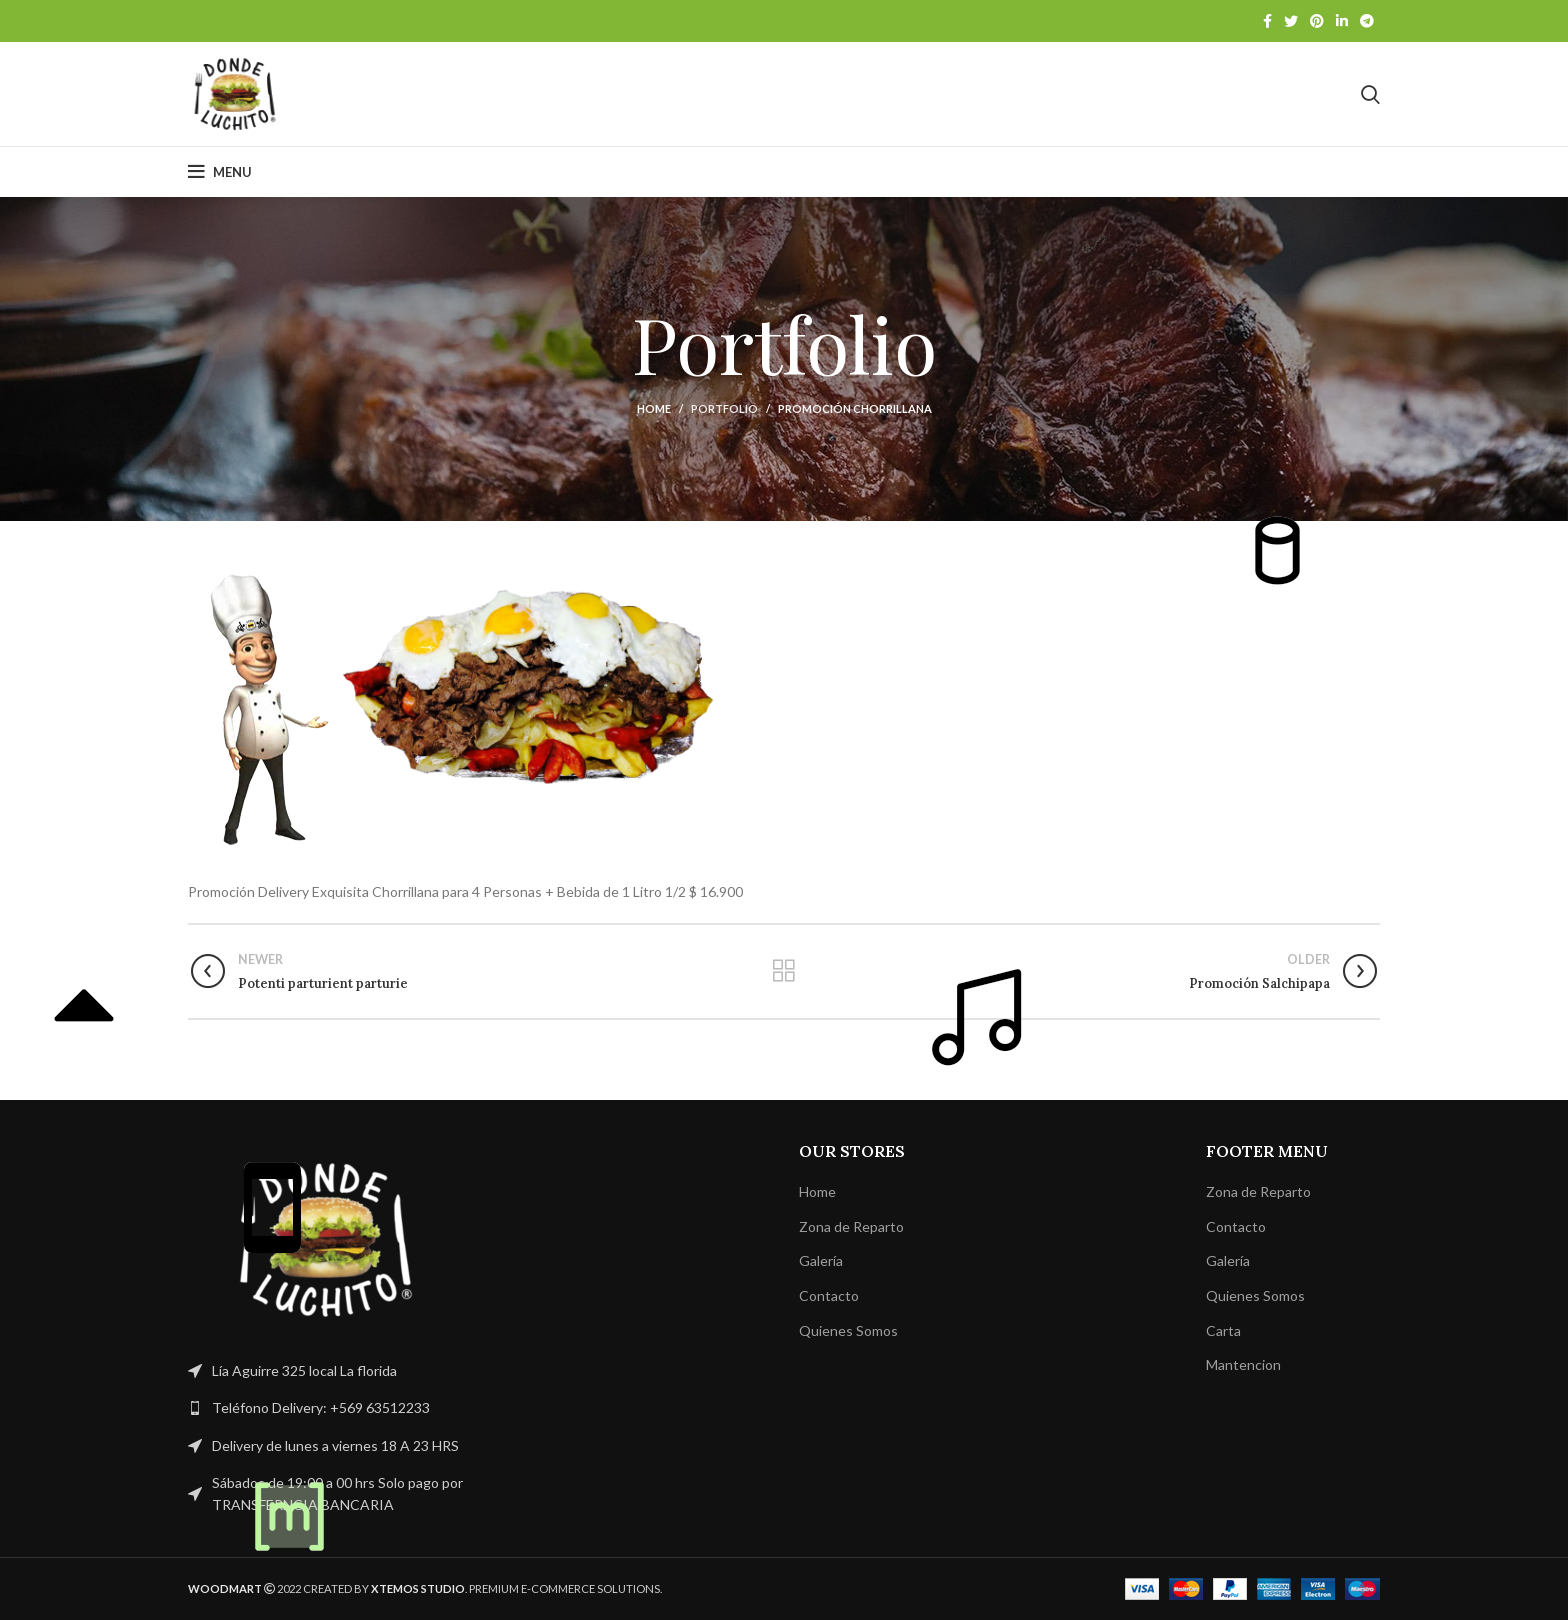 Image resolution: width=1568 pixels, height=1620 pixels. I want to click on view on mobile device, so click(272, 1207).